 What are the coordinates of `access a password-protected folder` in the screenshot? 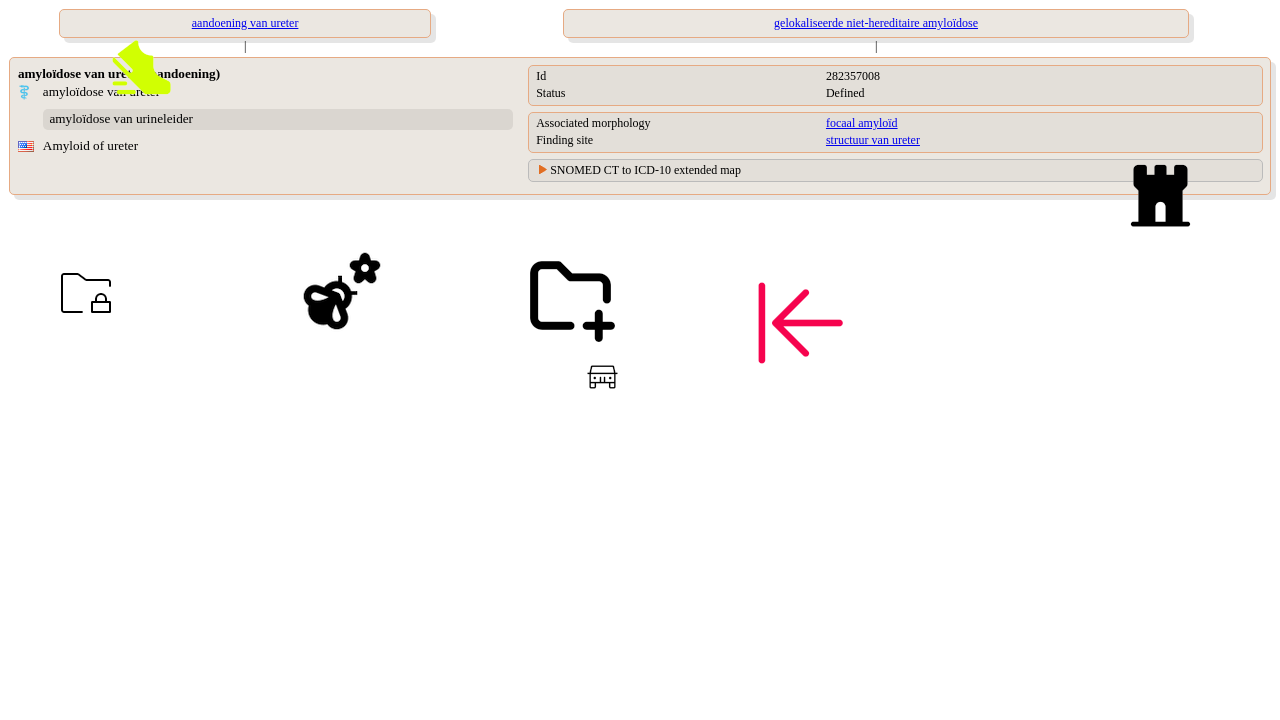 It's located at (86, 292).